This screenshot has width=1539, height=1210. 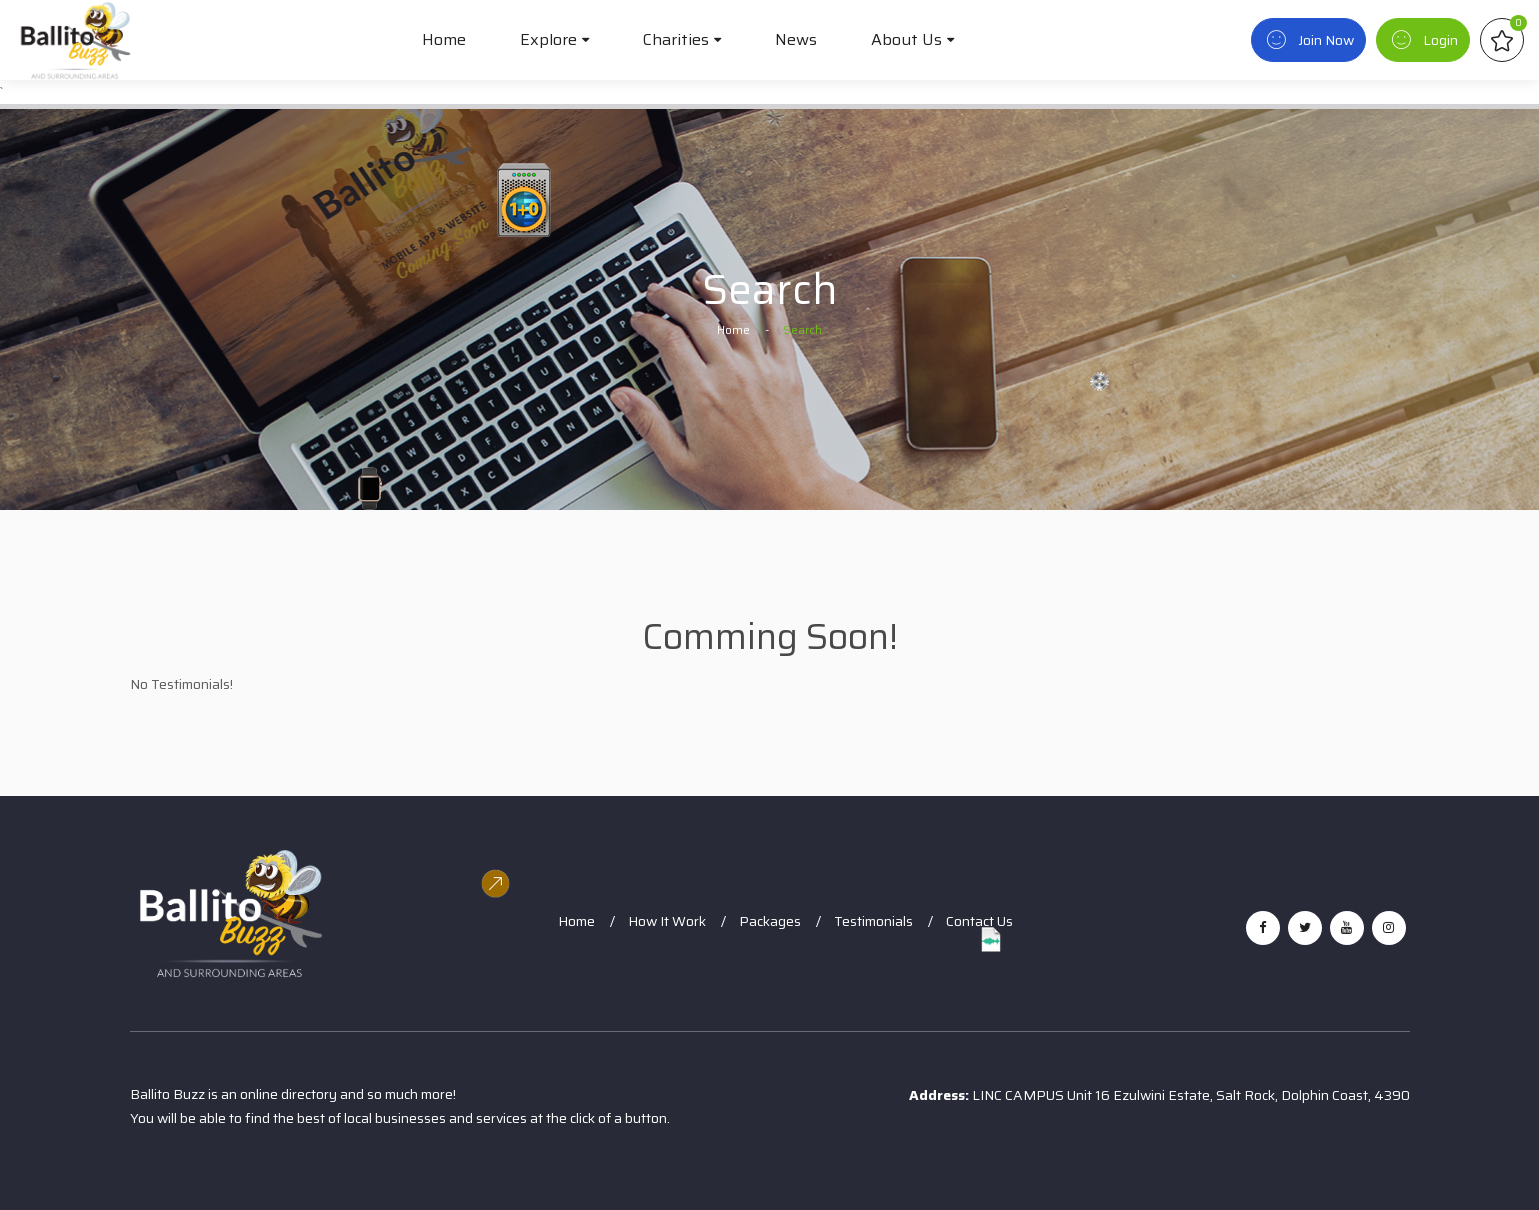 I want to click on indicates a symbolic link or shortcut to another file, so click(x=495, y=883).